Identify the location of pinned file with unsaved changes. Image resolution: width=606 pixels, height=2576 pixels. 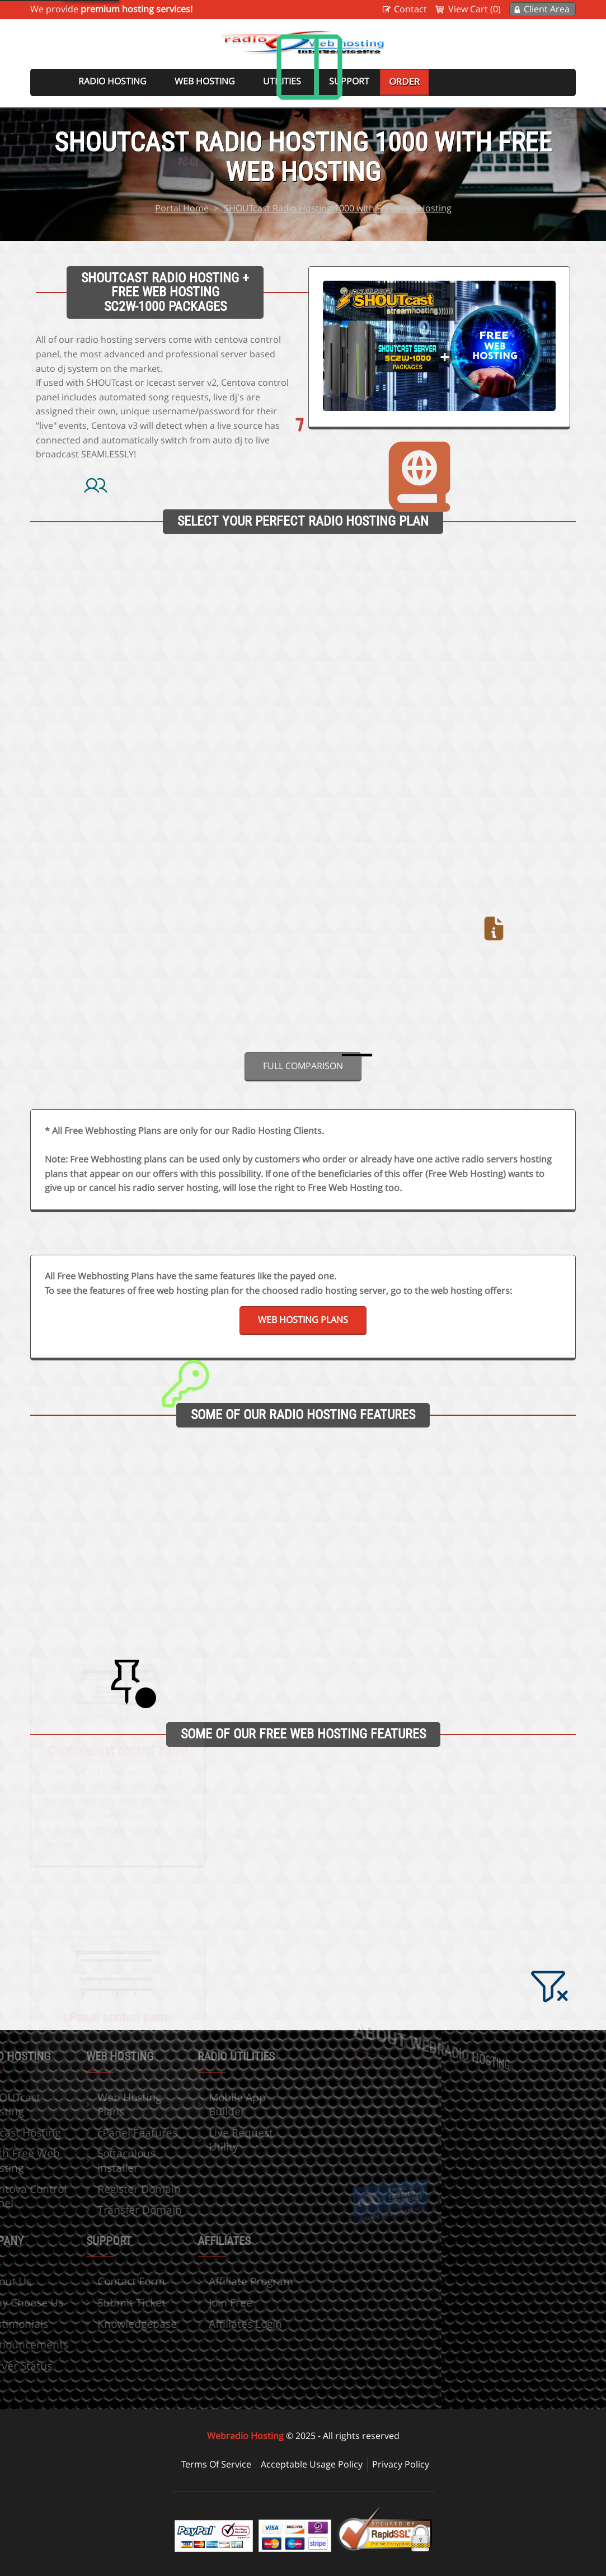
(128, 1680).